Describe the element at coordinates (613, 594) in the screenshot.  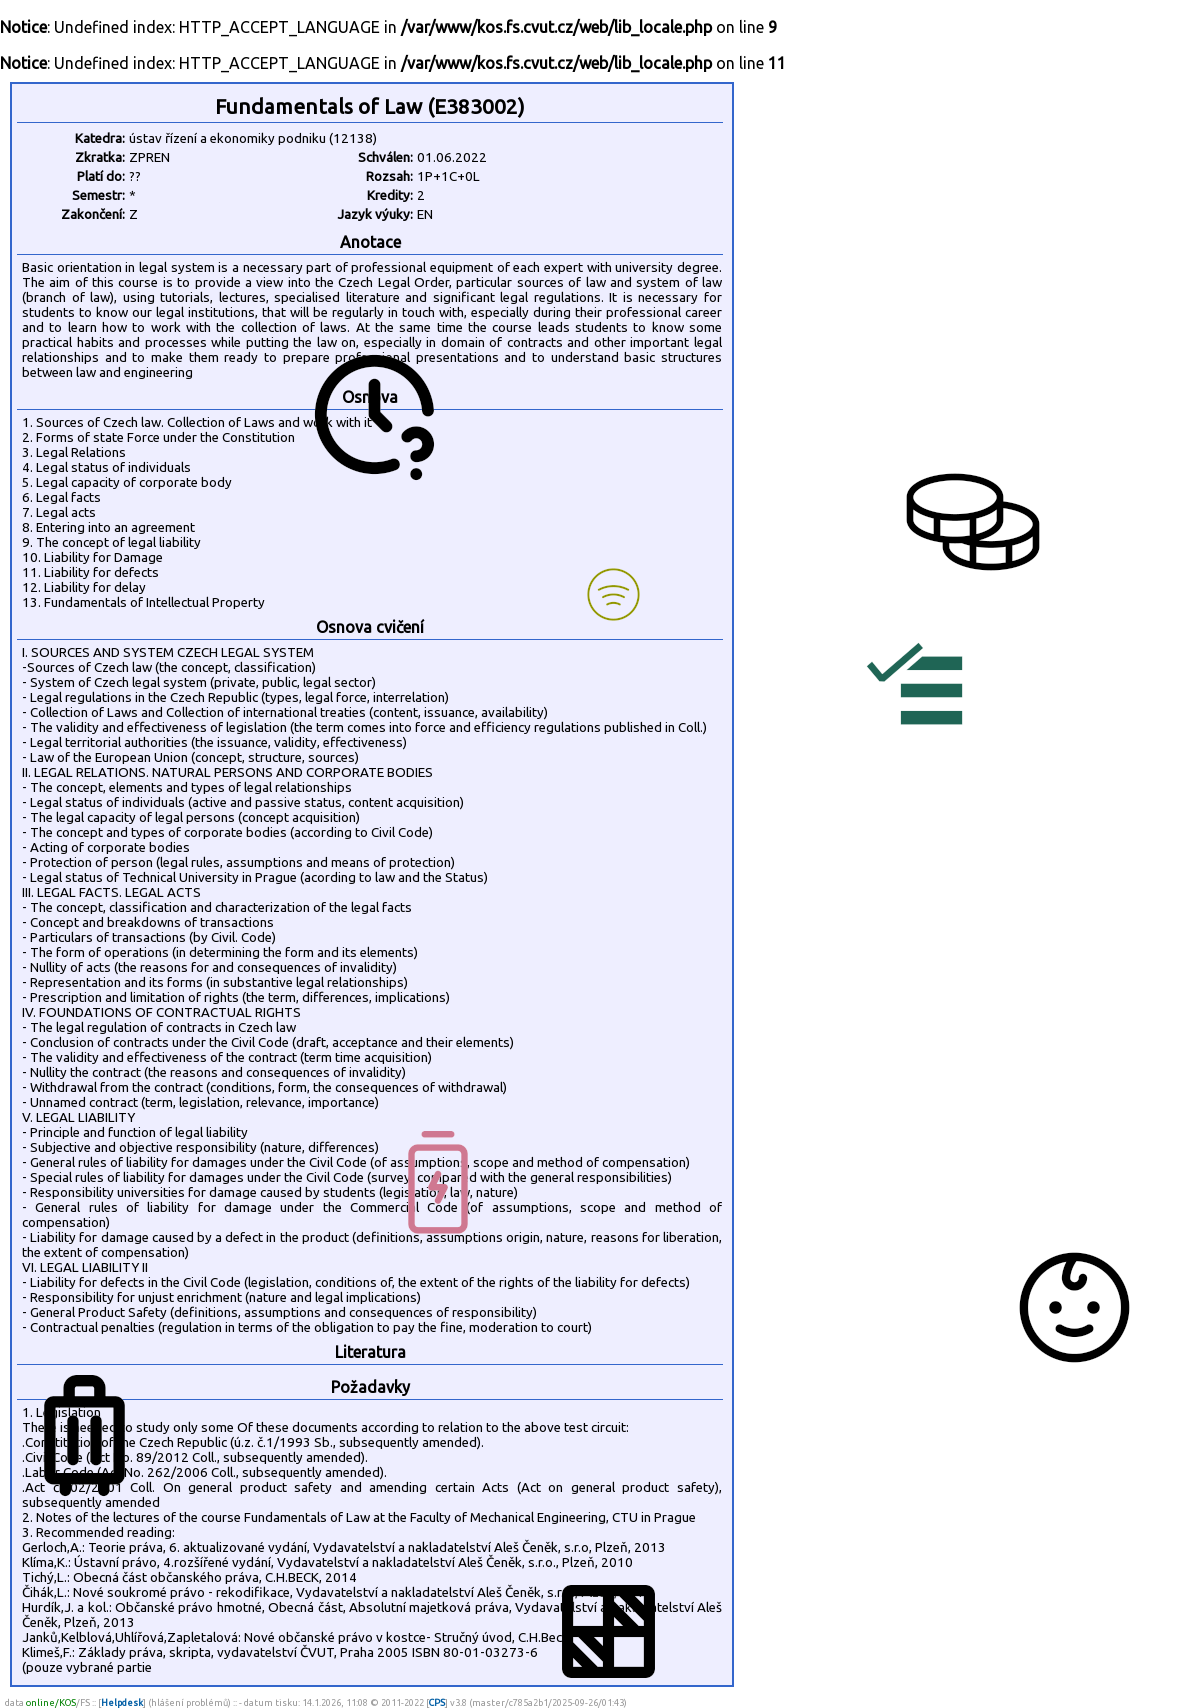
I see `open Spotify` at that location.